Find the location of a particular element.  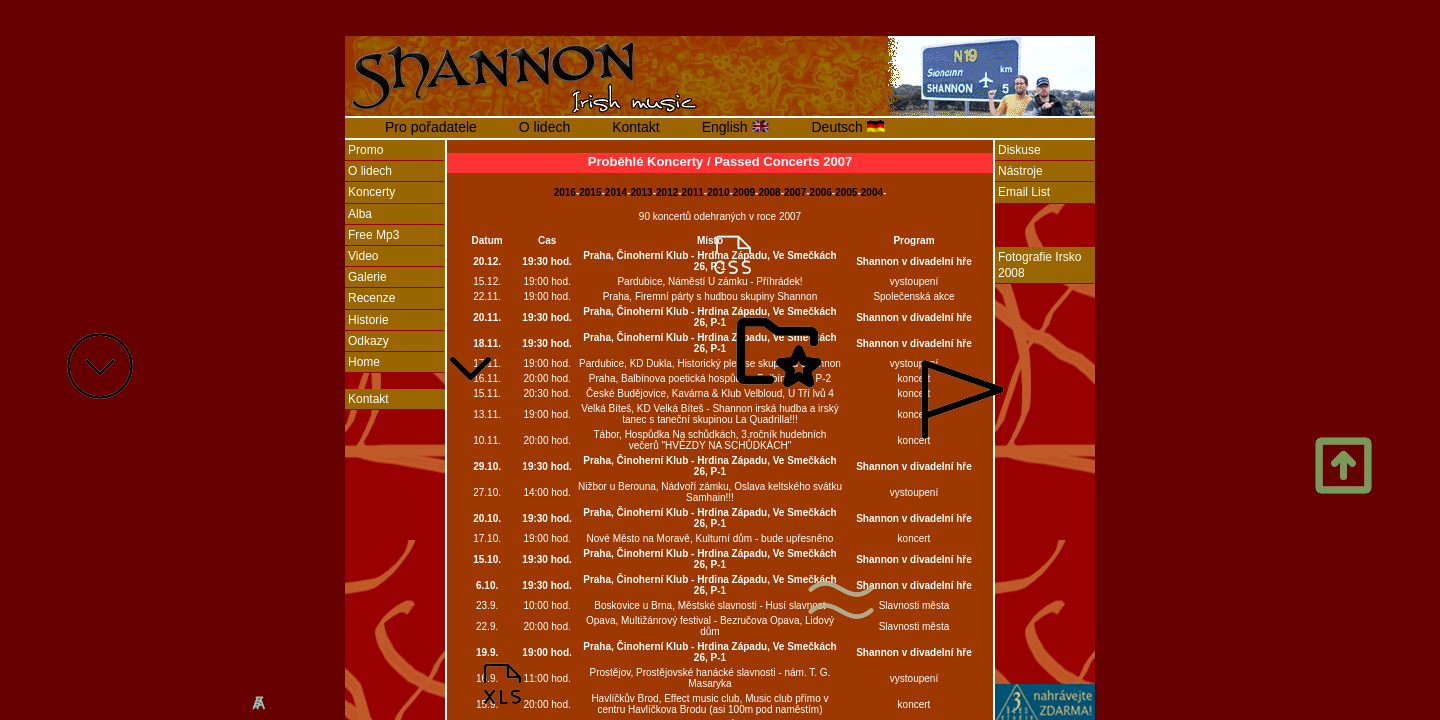

flag or mark an item for follow-up is located at coordinates (954, 399).